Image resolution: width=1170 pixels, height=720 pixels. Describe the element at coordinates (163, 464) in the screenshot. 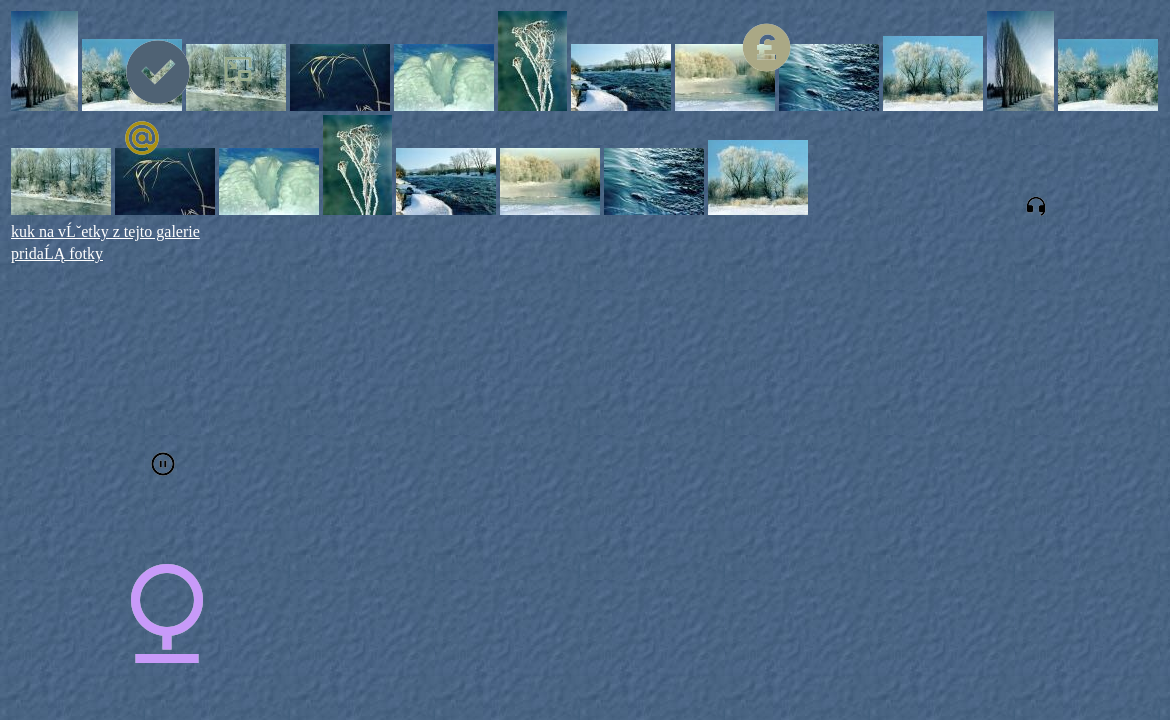

I see `pause media playback` at that location.